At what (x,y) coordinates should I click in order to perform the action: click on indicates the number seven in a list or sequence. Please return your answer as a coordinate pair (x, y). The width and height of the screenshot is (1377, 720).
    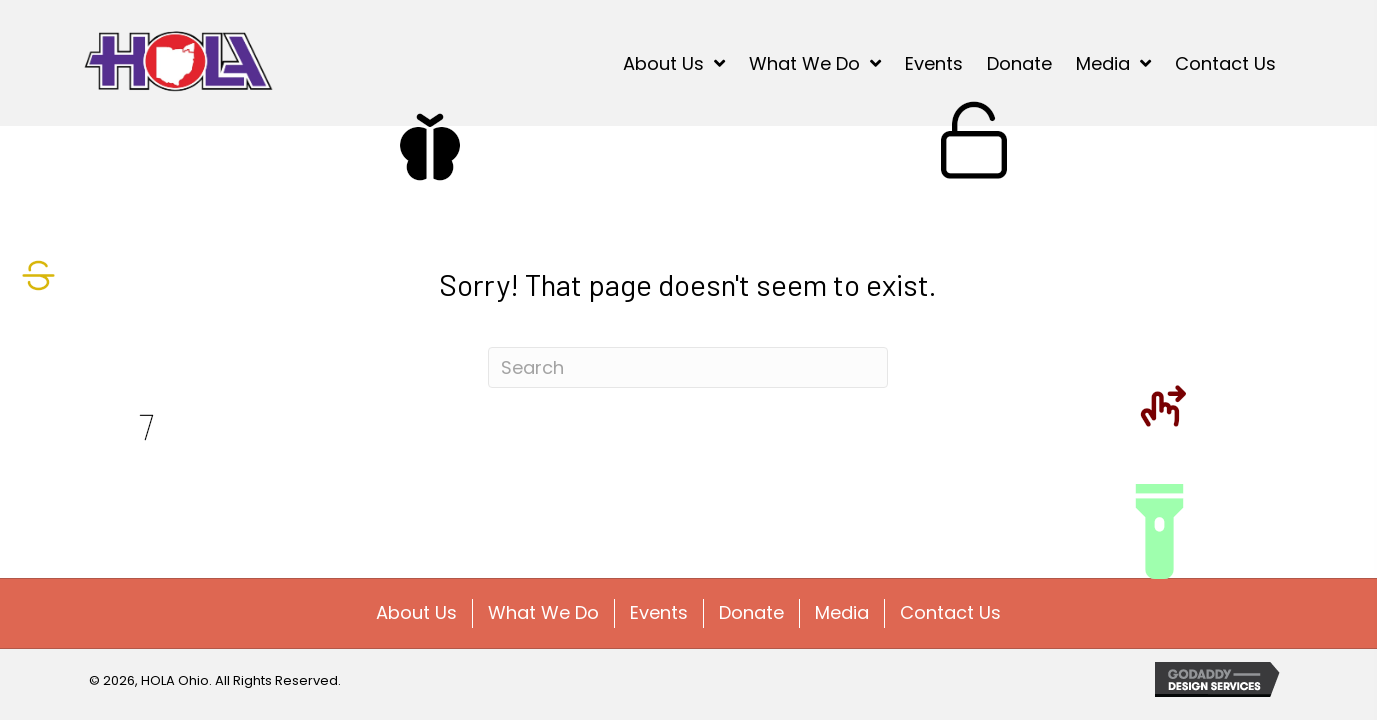
    Looking at the image, I should click on (146, 427).